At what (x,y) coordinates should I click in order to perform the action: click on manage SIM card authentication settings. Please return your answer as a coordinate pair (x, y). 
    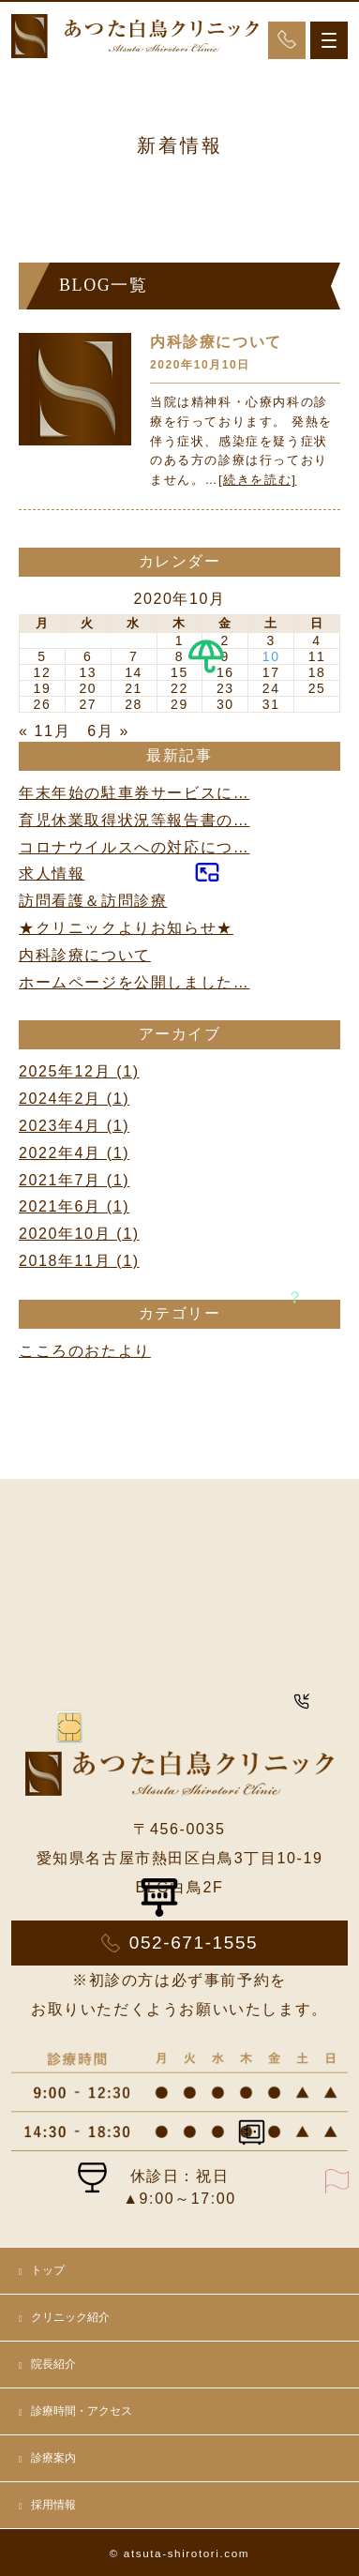
    Looking at the image, I should click on (69, 1726).